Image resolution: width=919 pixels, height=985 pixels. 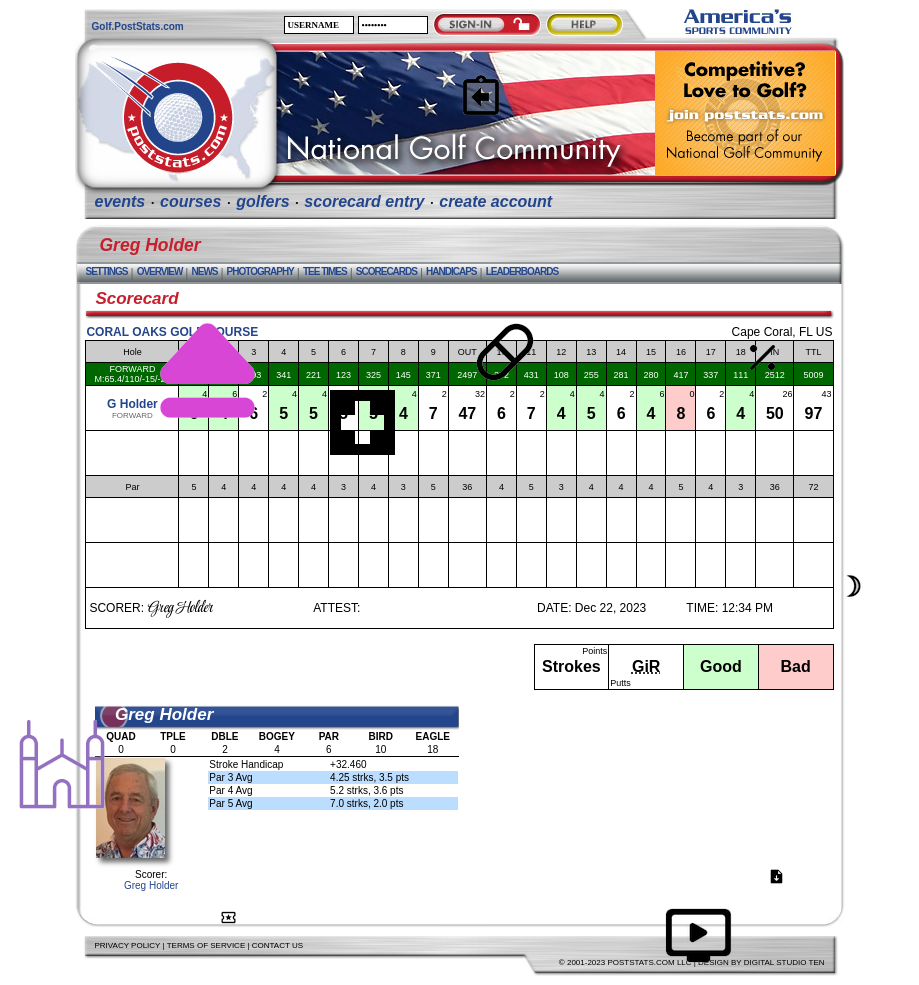 I want to click on find nearby hospitals or medical facilities, so click(x=362, y=422).